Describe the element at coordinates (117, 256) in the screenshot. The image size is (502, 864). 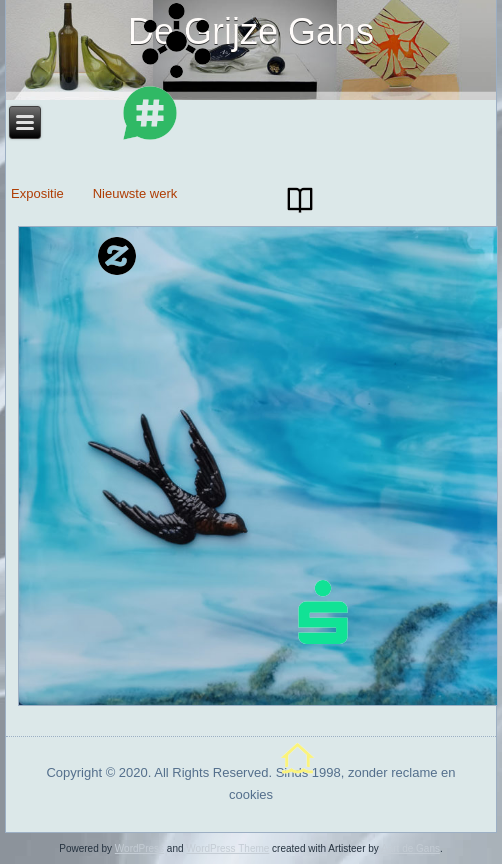
I see `visit zazzle website or store` at that location.